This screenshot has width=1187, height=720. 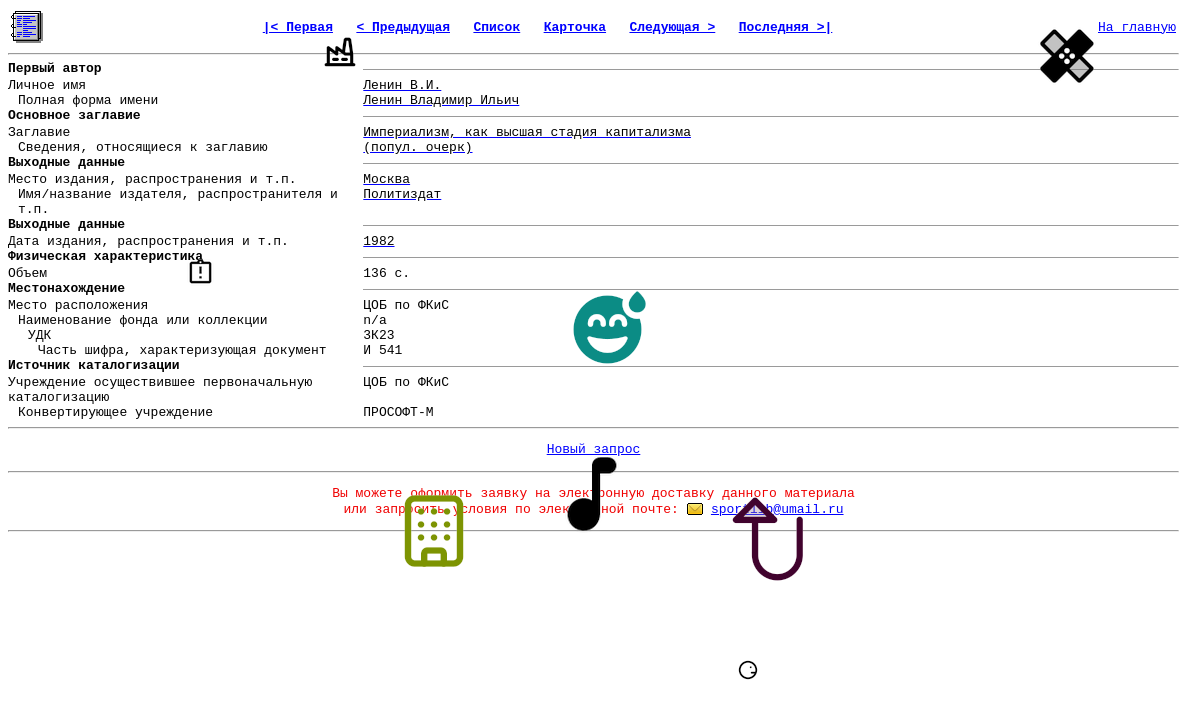 I want to click on apply healing or repair tool to image, so click(x=1067, y=56).